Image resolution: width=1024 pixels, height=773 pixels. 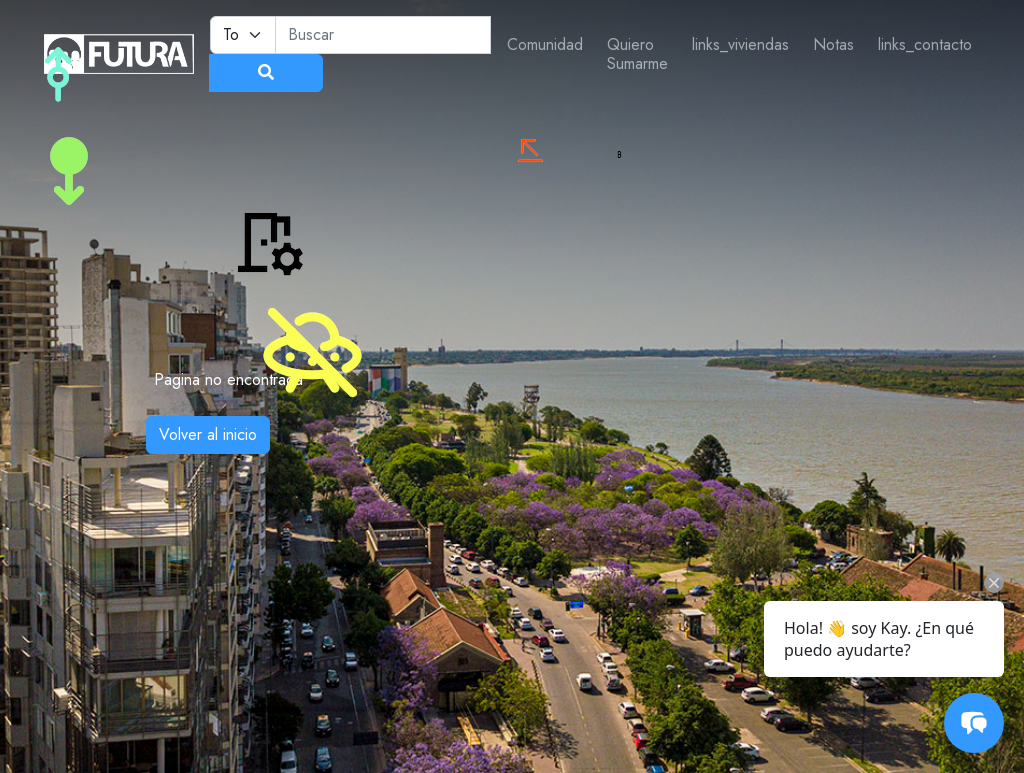 What do you see at coordinates (312, 352) in the screenshot?
I see `disable UFO or alien-themed mode` at bounding box center [312, 352].